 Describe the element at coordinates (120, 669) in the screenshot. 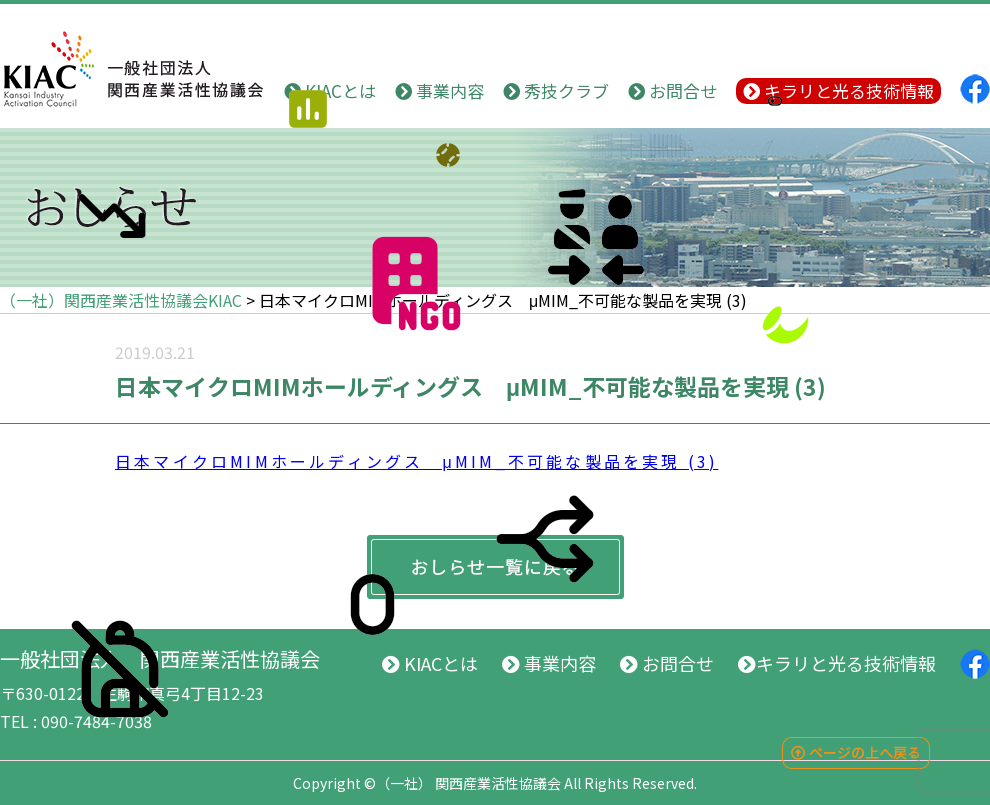

I see `no backpack allowed` at that location.